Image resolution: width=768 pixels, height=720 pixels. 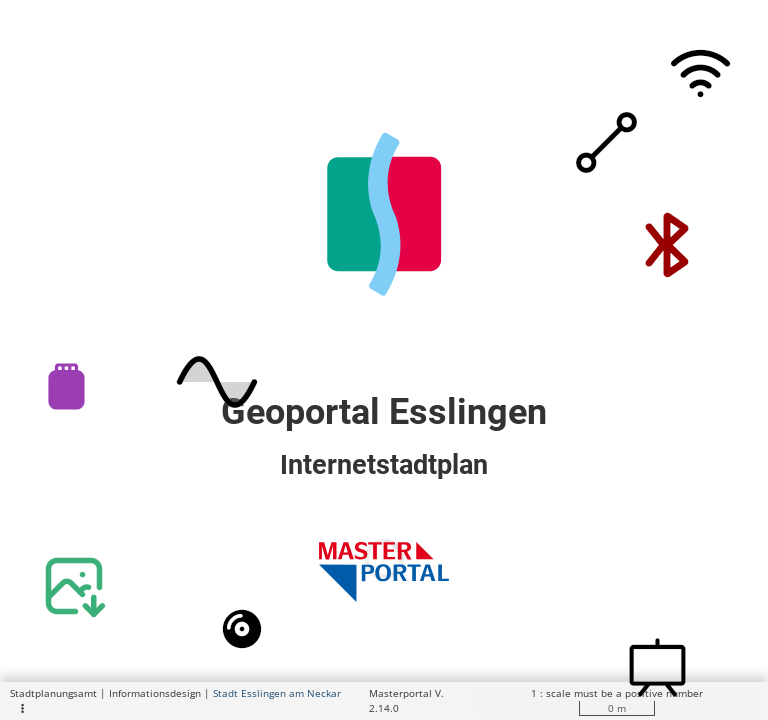 What do you see at coordinates (242, 629) in the screenshot?
I see `access music or audio library` at bounding box center [242, 629].